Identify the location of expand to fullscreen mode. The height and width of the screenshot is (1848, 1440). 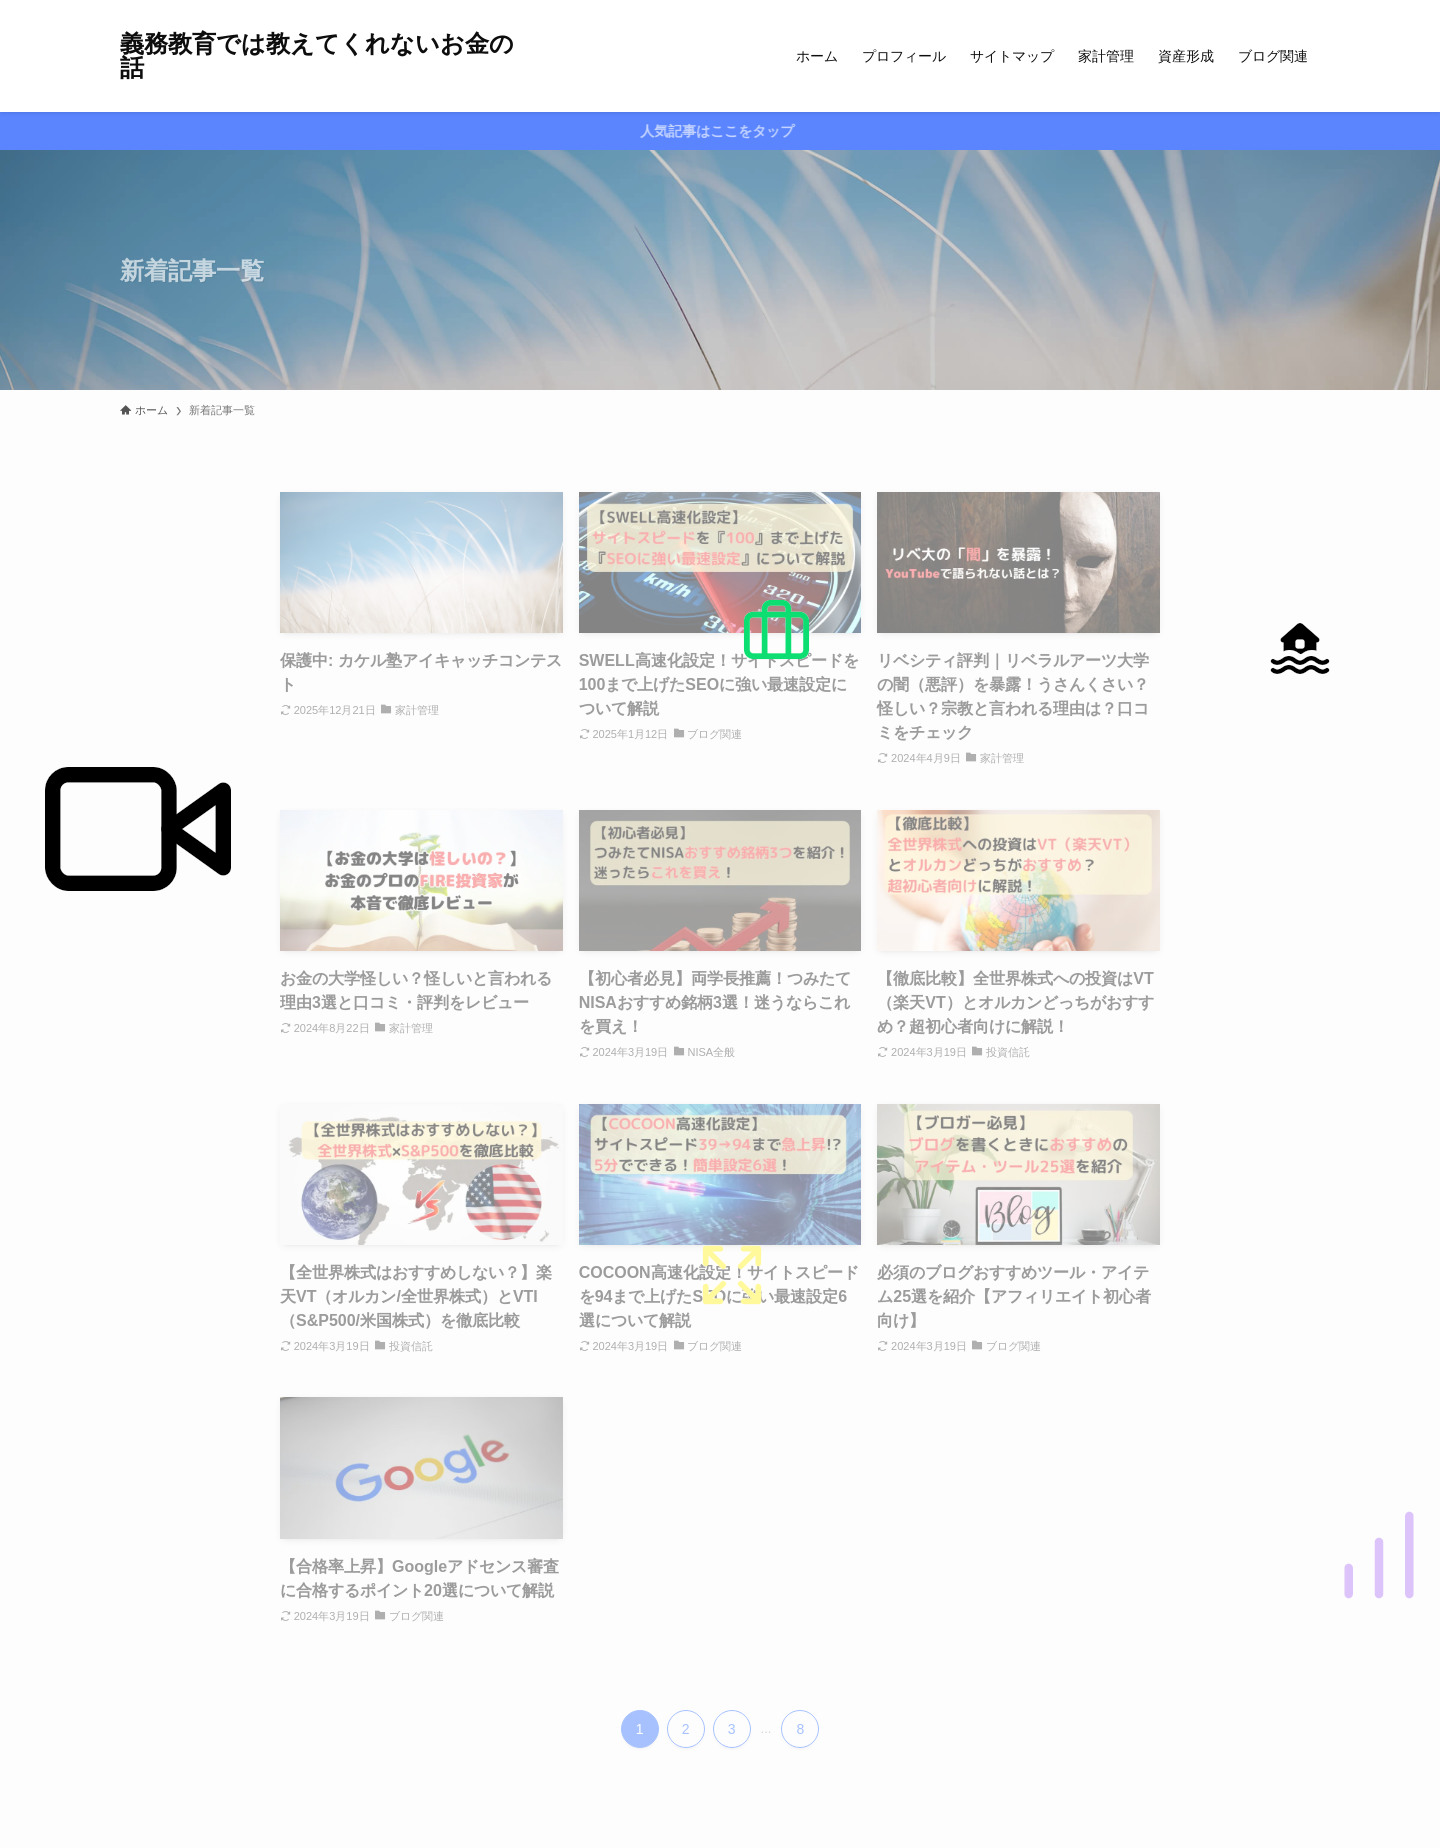
(732, 1275).